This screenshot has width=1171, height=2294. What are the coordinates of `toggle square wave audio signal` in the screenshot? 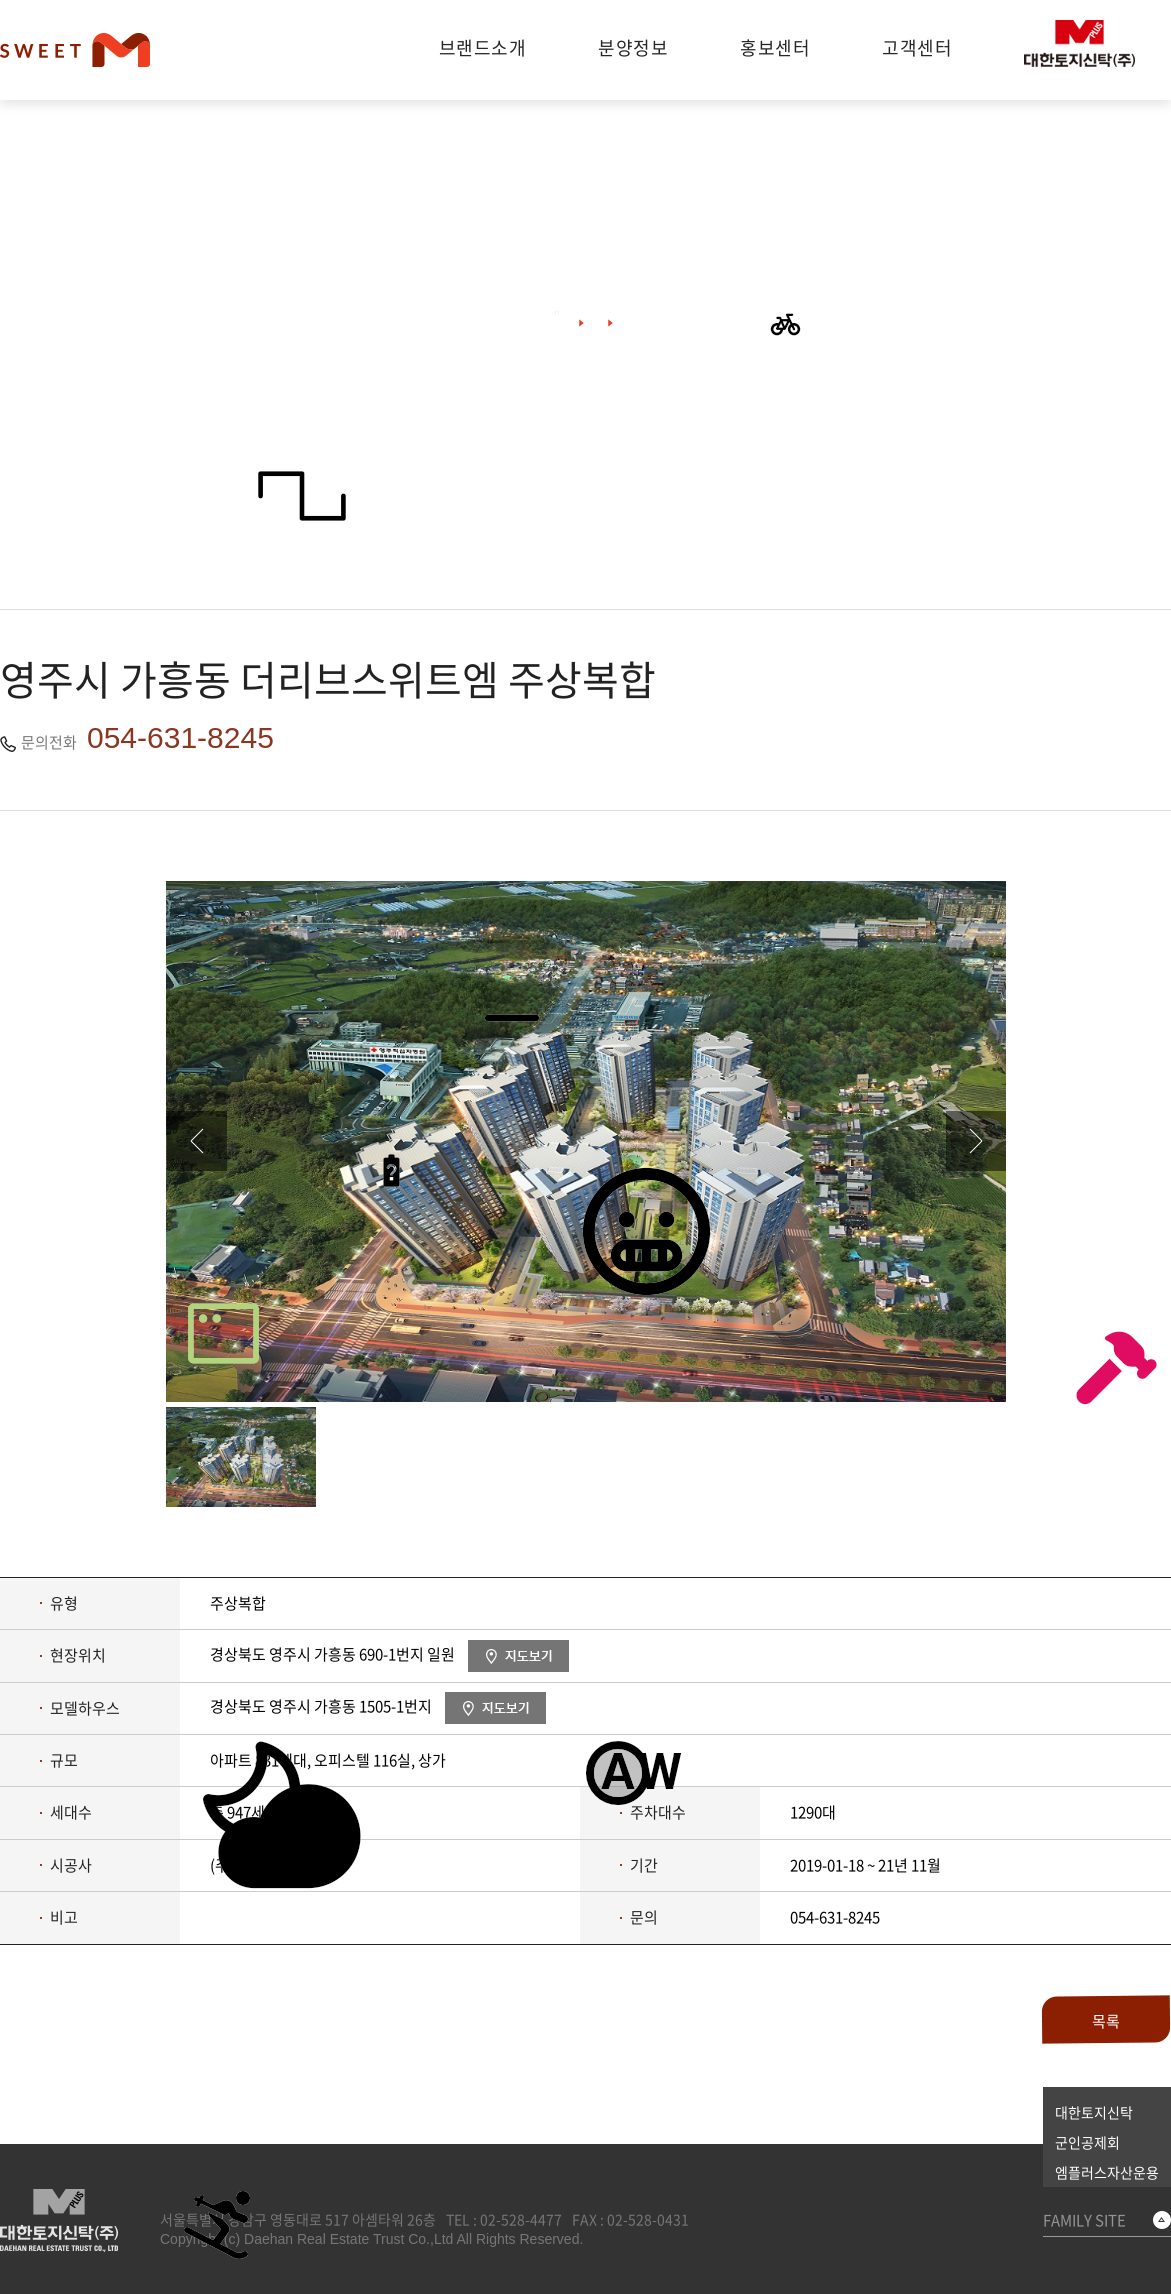 It's located at (302, 496).